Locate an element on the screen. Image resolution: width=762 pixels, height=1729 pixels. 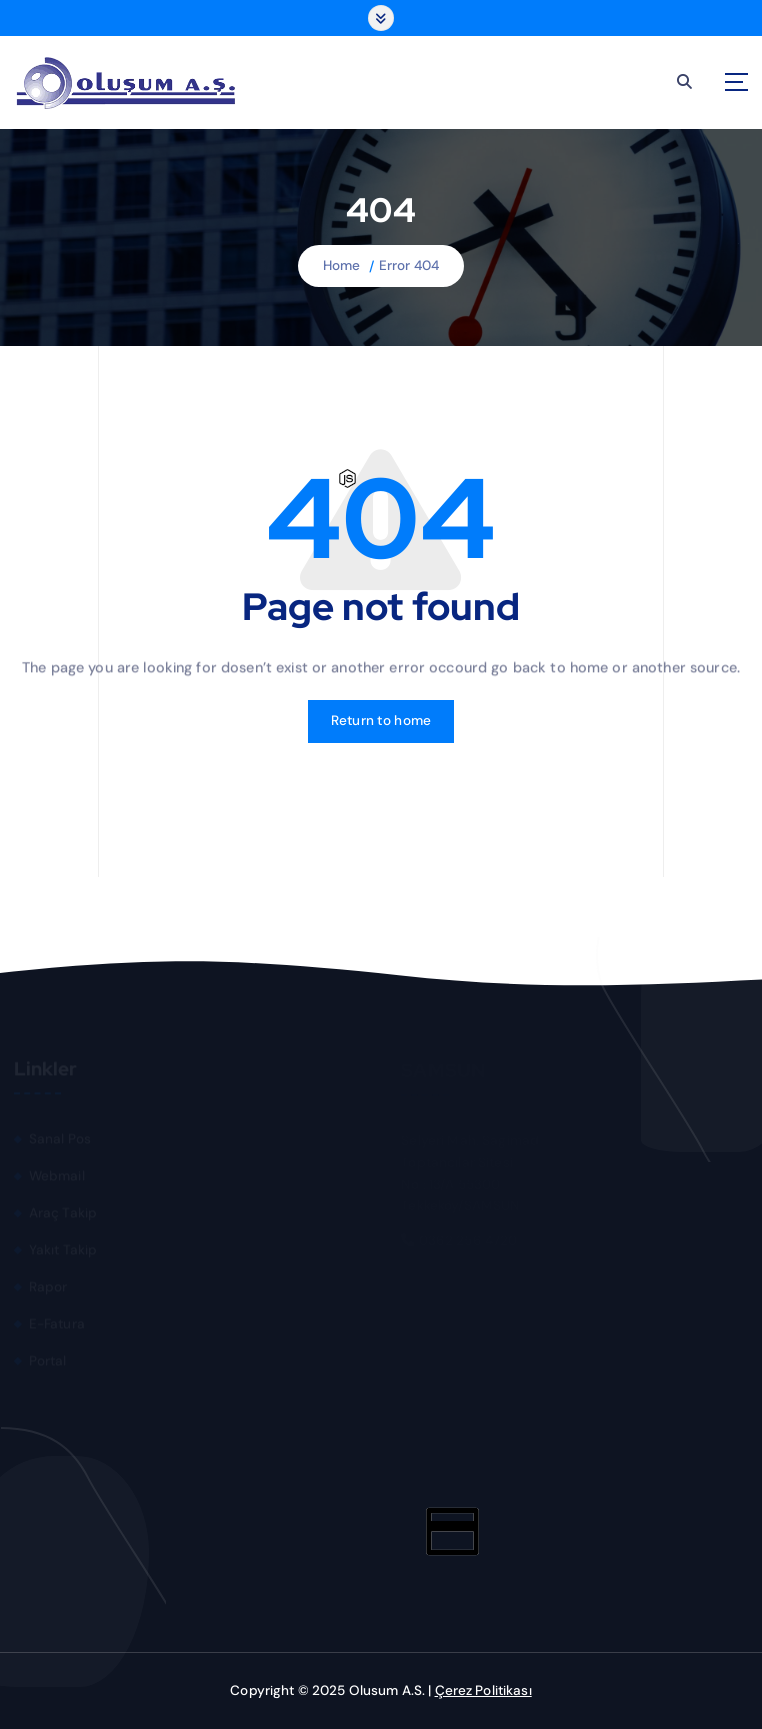
Node.js runtime environment logo is located at coordinates (347, 478).